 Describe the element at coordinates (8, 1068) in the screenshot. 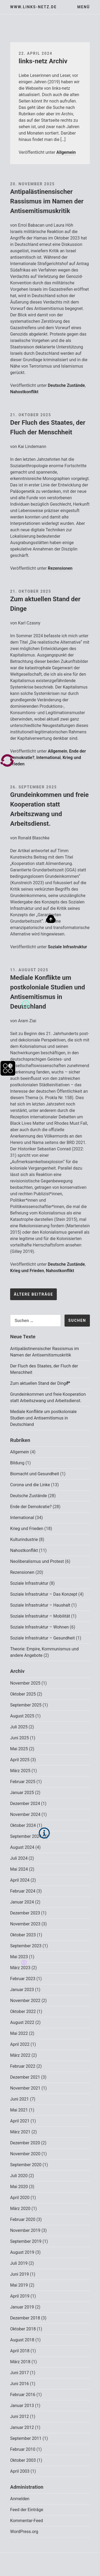

I see `open the payback rewards app` at that location.